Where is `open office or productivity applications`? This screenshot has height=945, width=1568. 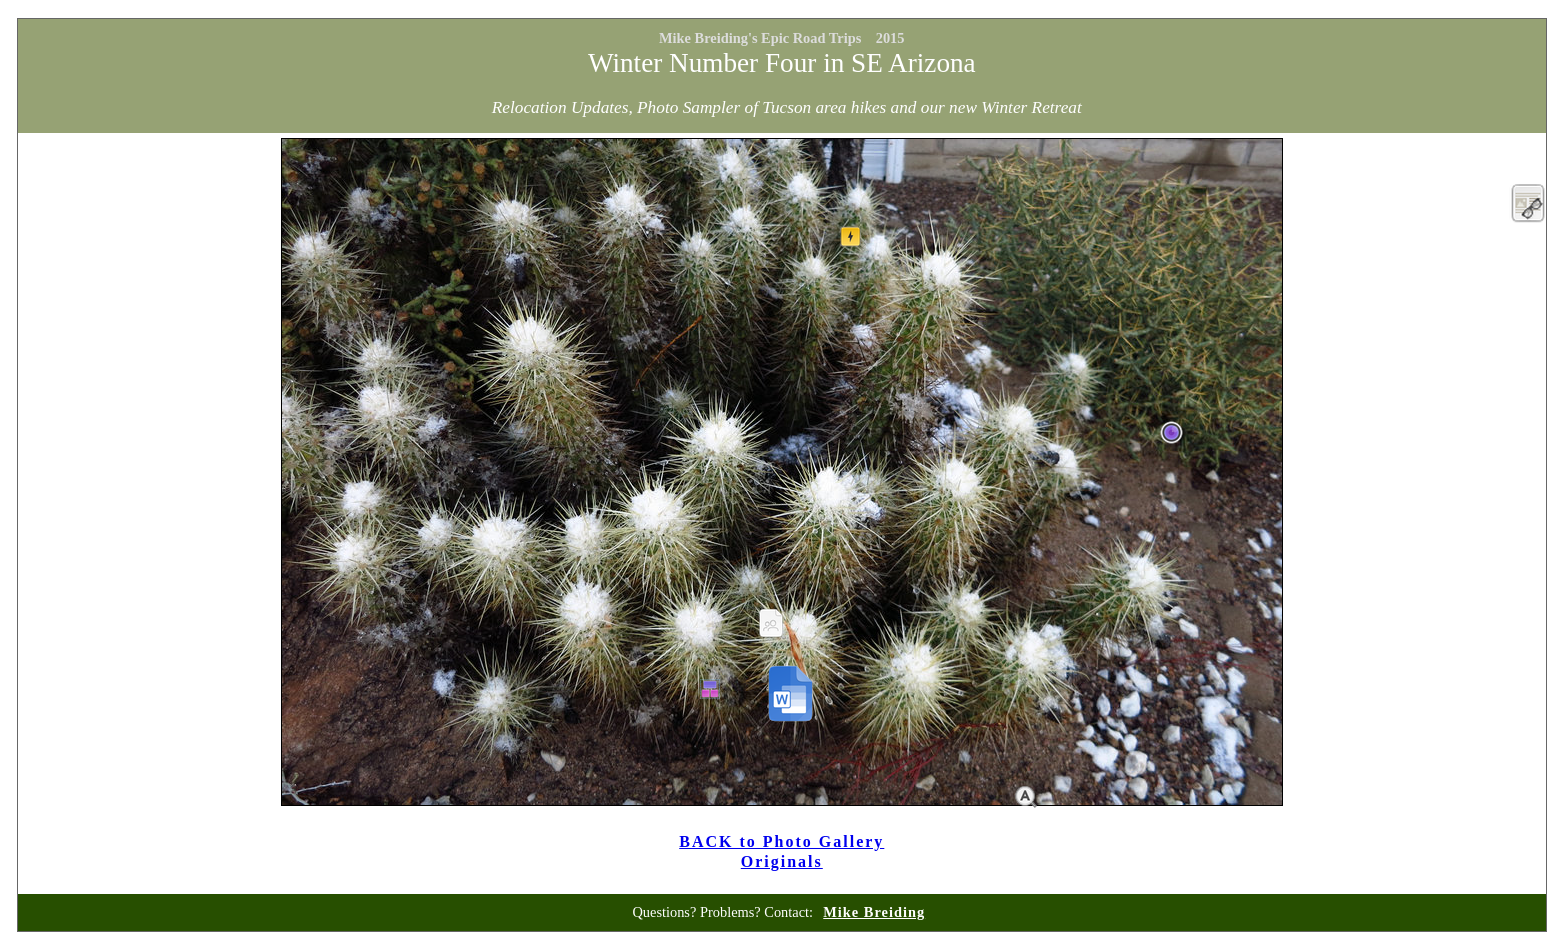
open office or productivity applications is located at coordinates (1528, 203).